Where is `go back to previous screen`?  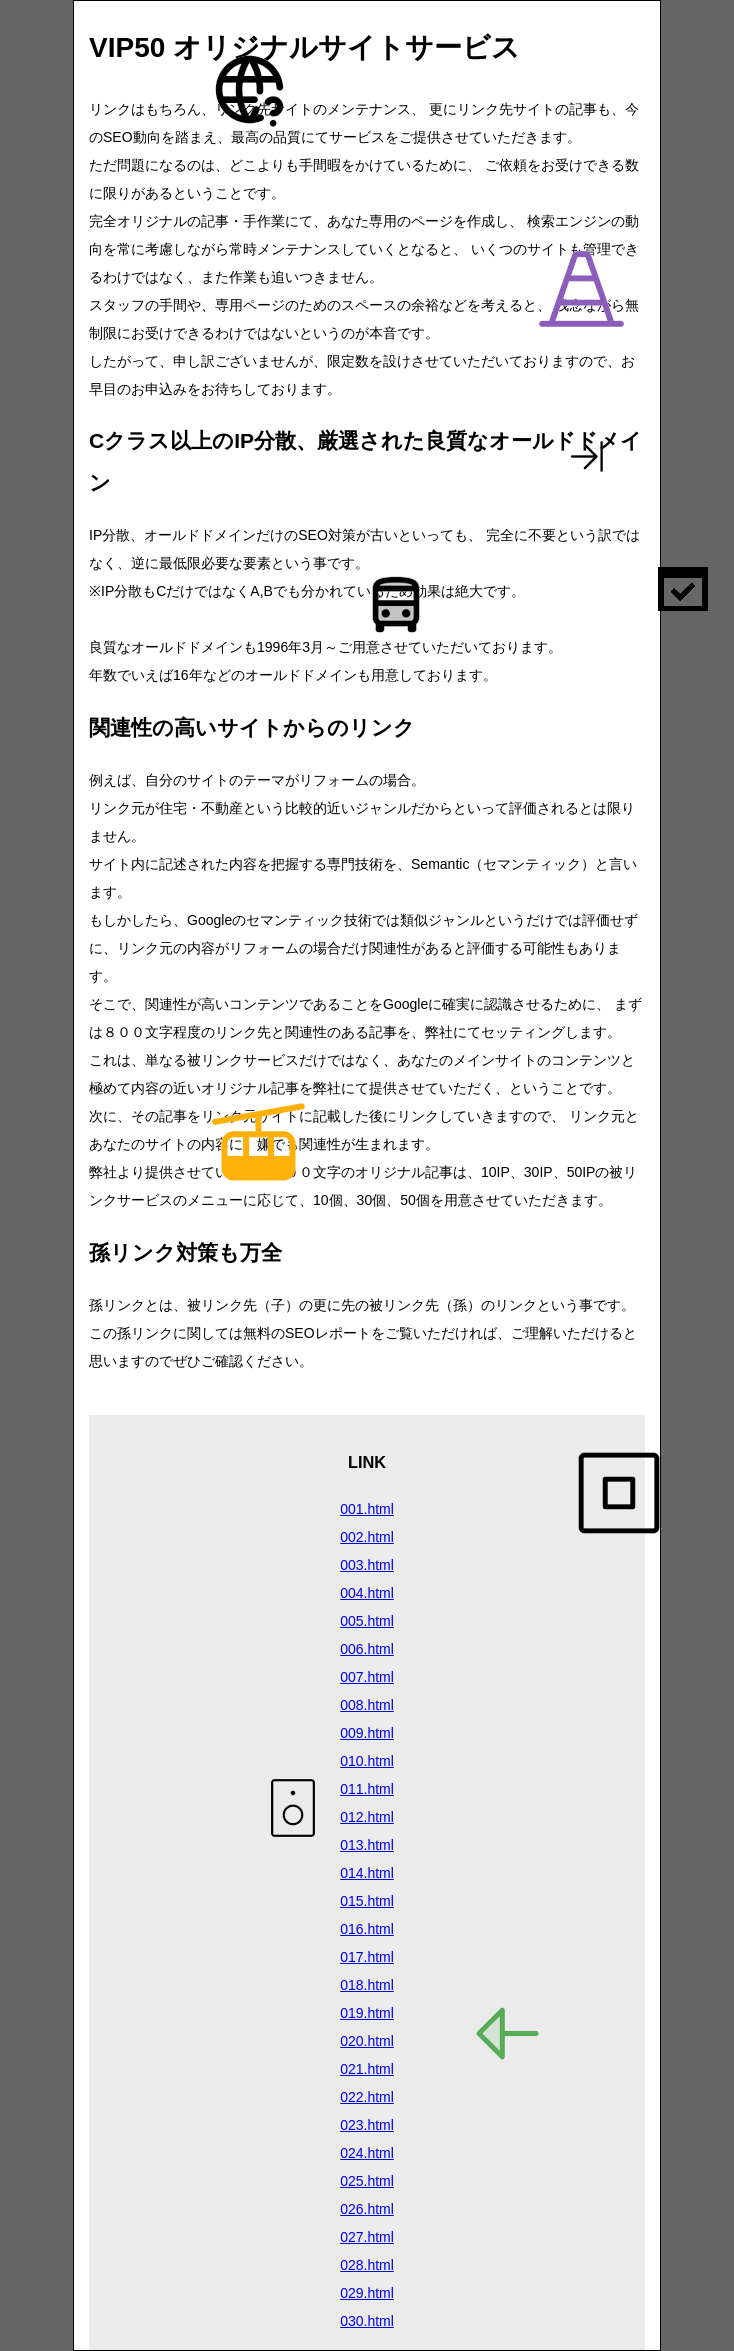 go back to previous screen is located at coordinates (507, 2033).